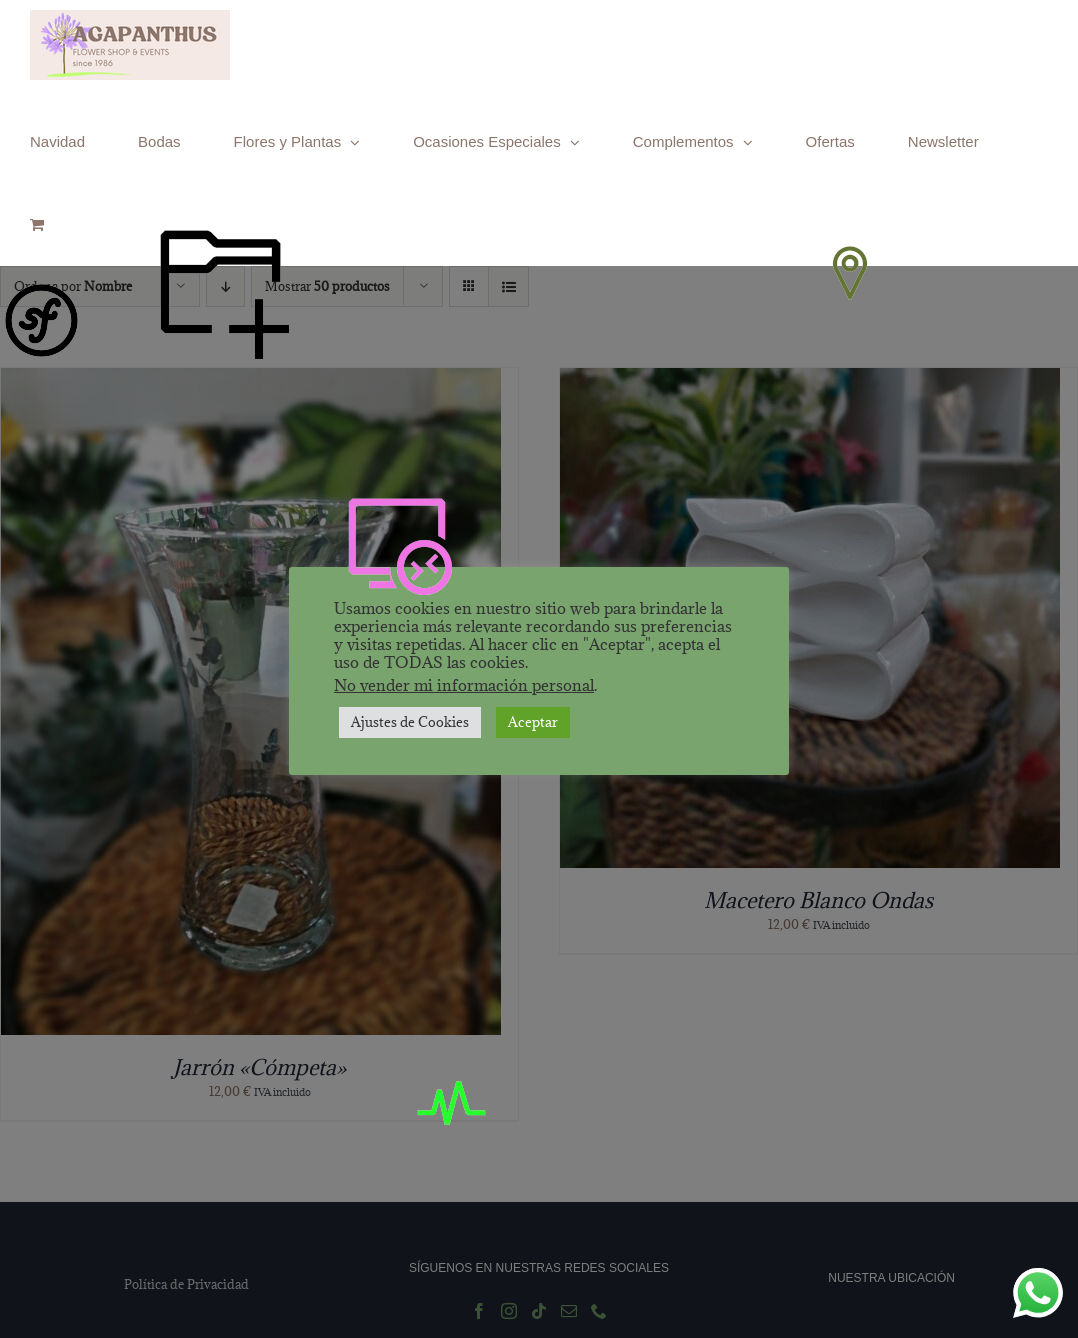 Image resolution: width=1078 pixels, height=1338 pixels. I want to click on connect to a remote virtual machine, so click(397, 540).